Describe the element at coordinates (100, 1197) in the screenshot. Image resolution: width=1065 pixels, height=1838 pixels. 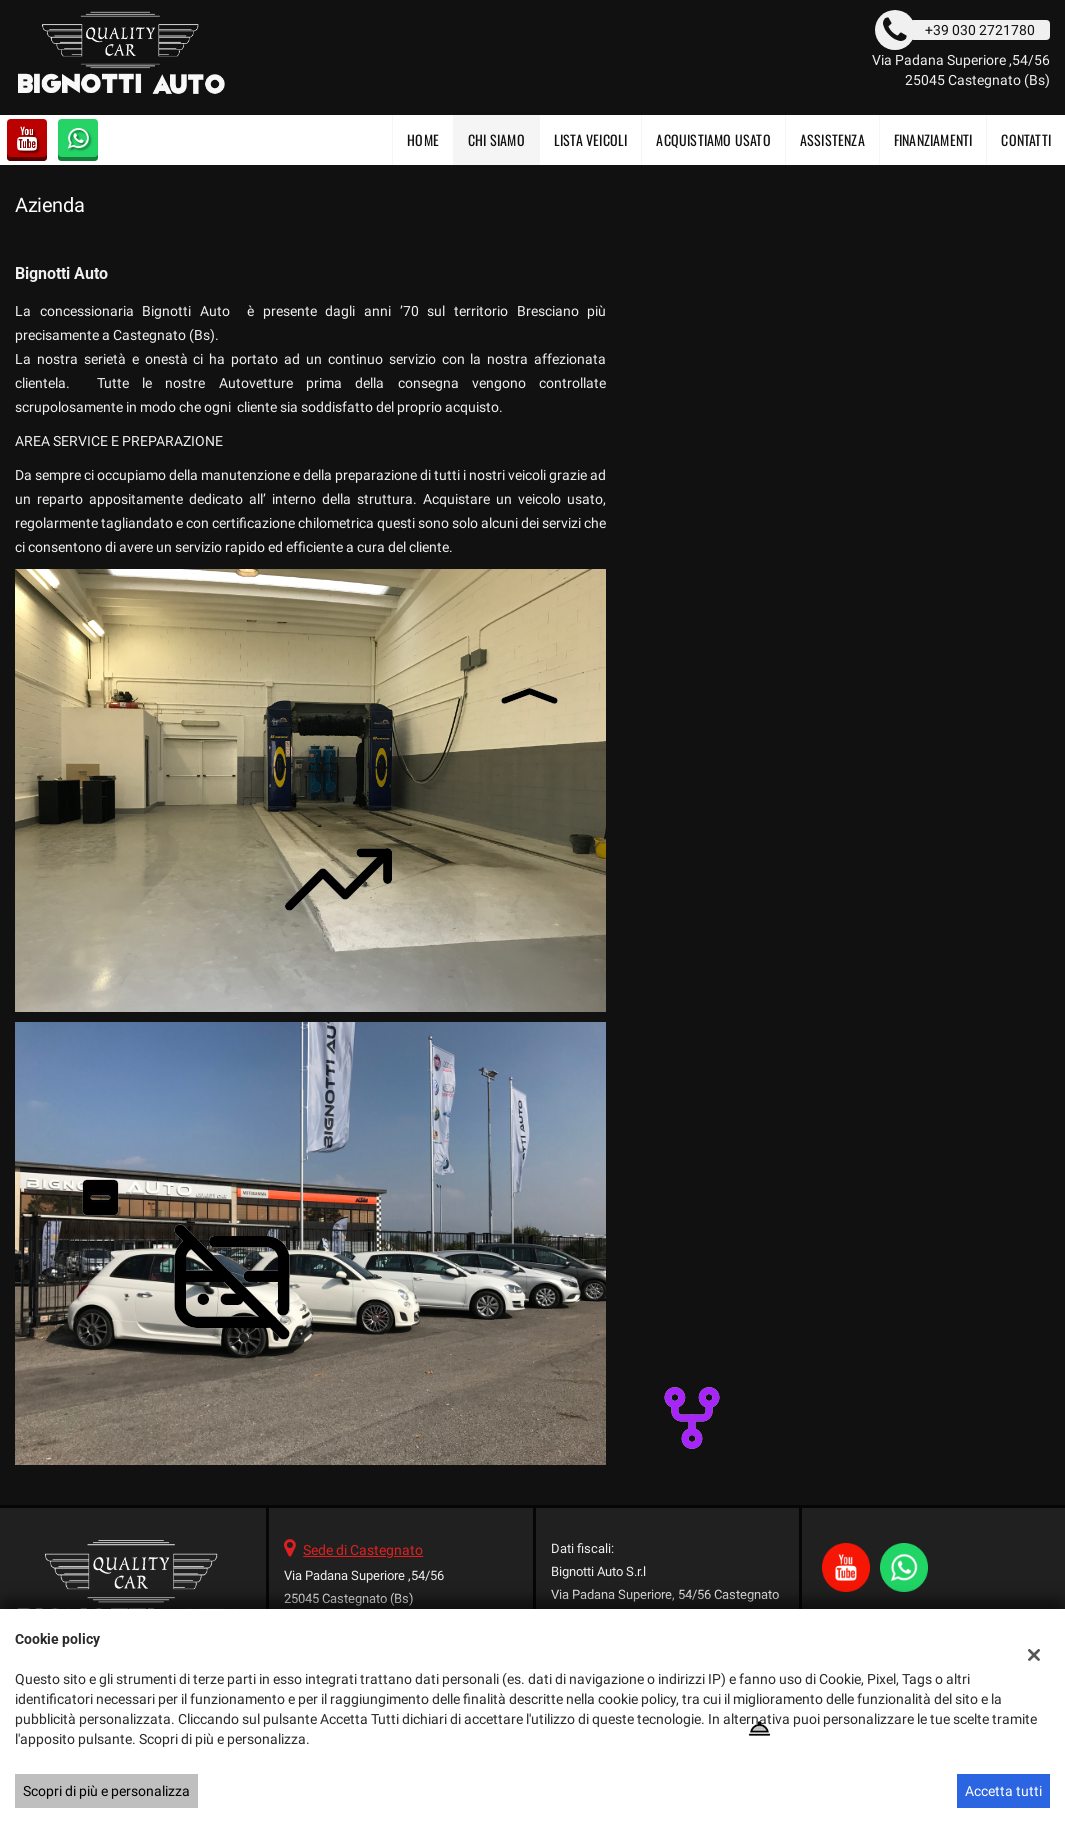
I see `indicates partial selection in a multi-select list` at that location.